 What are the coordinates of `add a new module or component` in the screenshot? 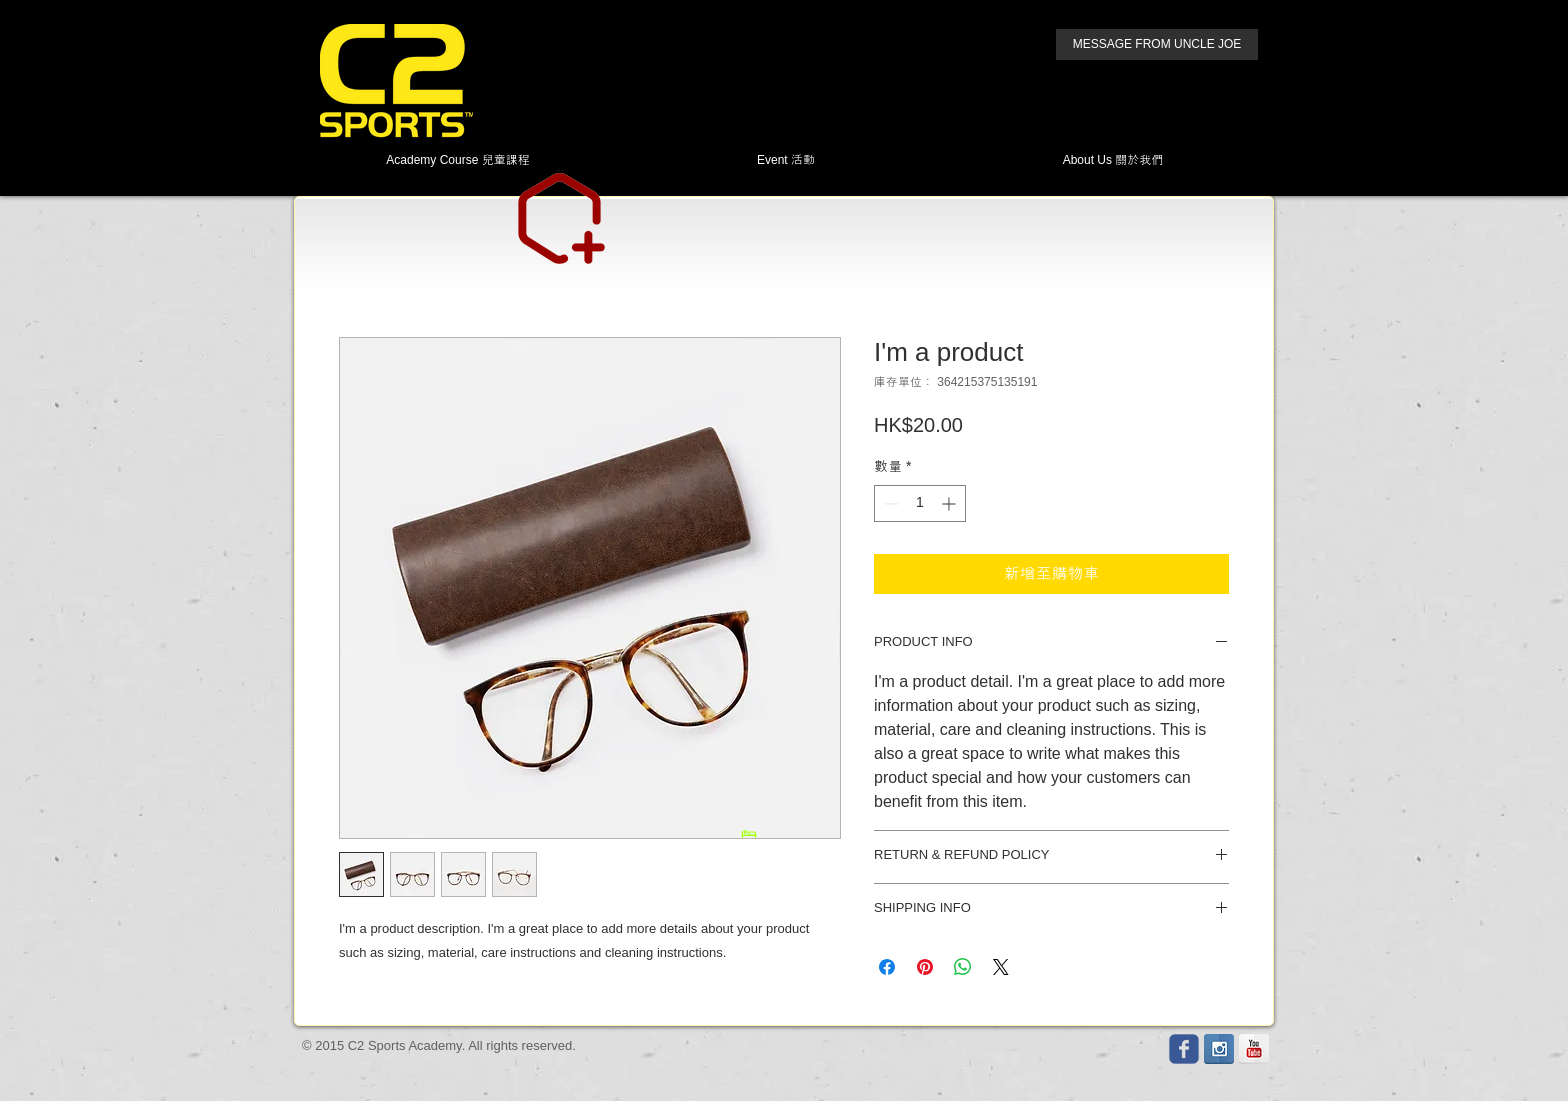 It's located at (559, 218).